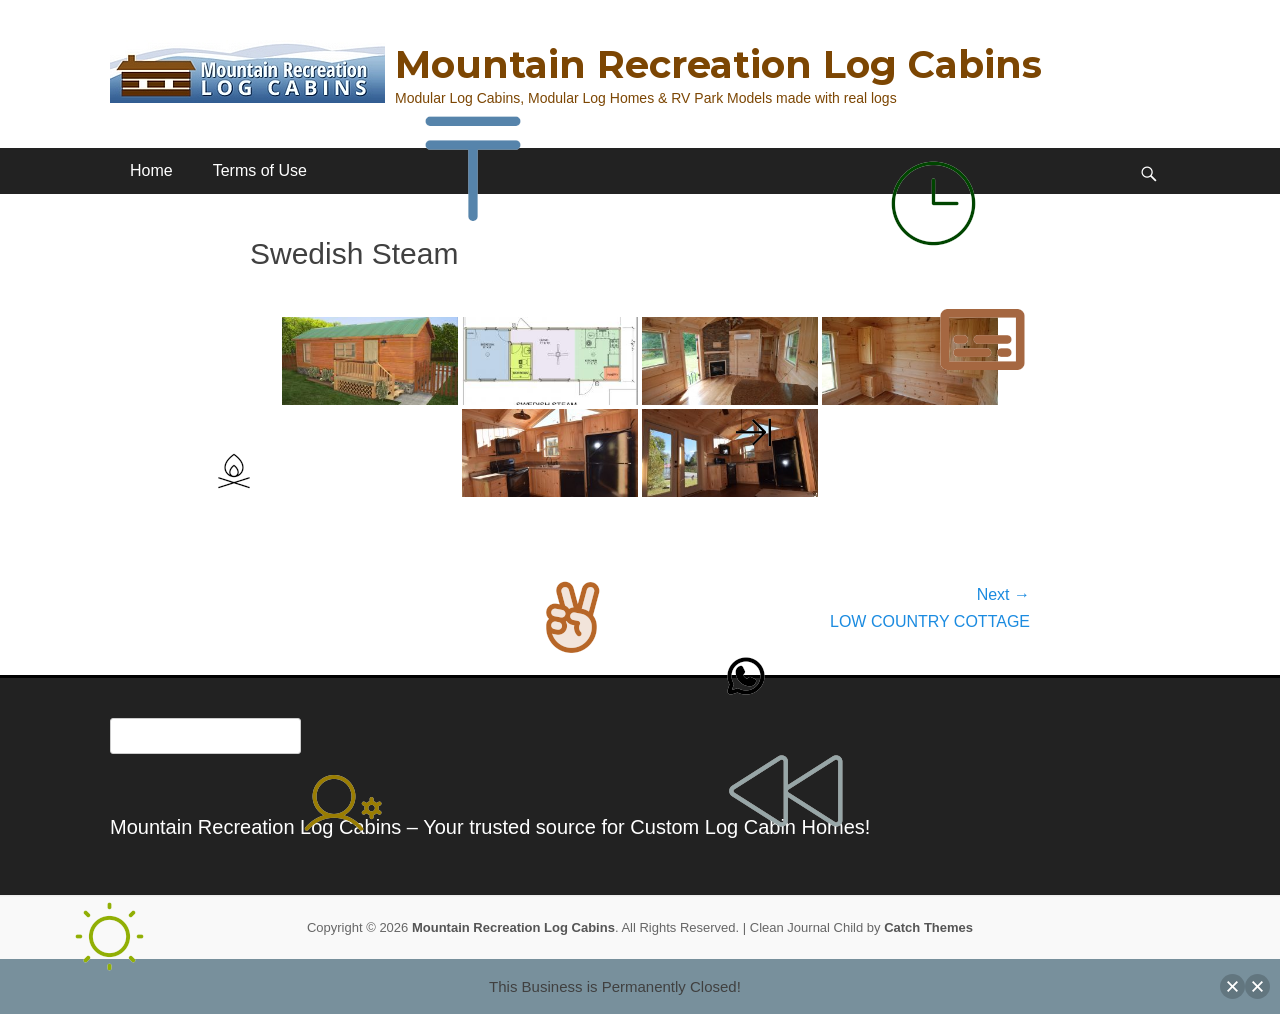  I want to click on view current time, so click(933, 203).